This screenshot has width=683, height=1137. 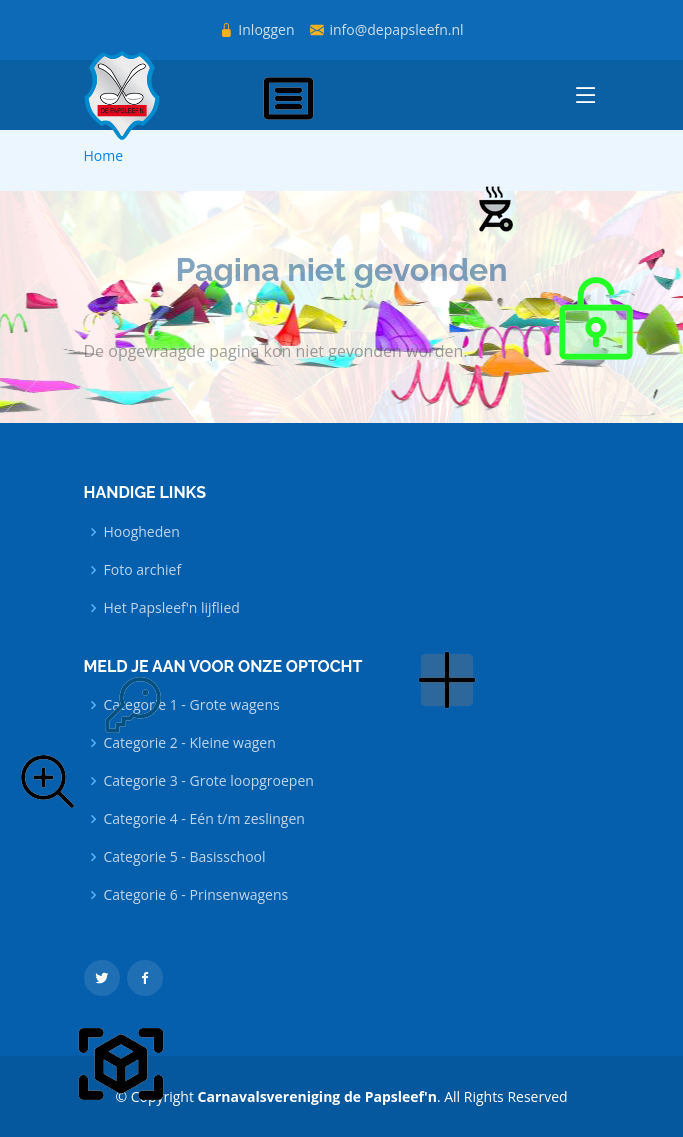 What do you see at coordinates (121, 1064) in the screenshot?
I see `scan or detect 3D objects` at bounding box center [121, 1064].